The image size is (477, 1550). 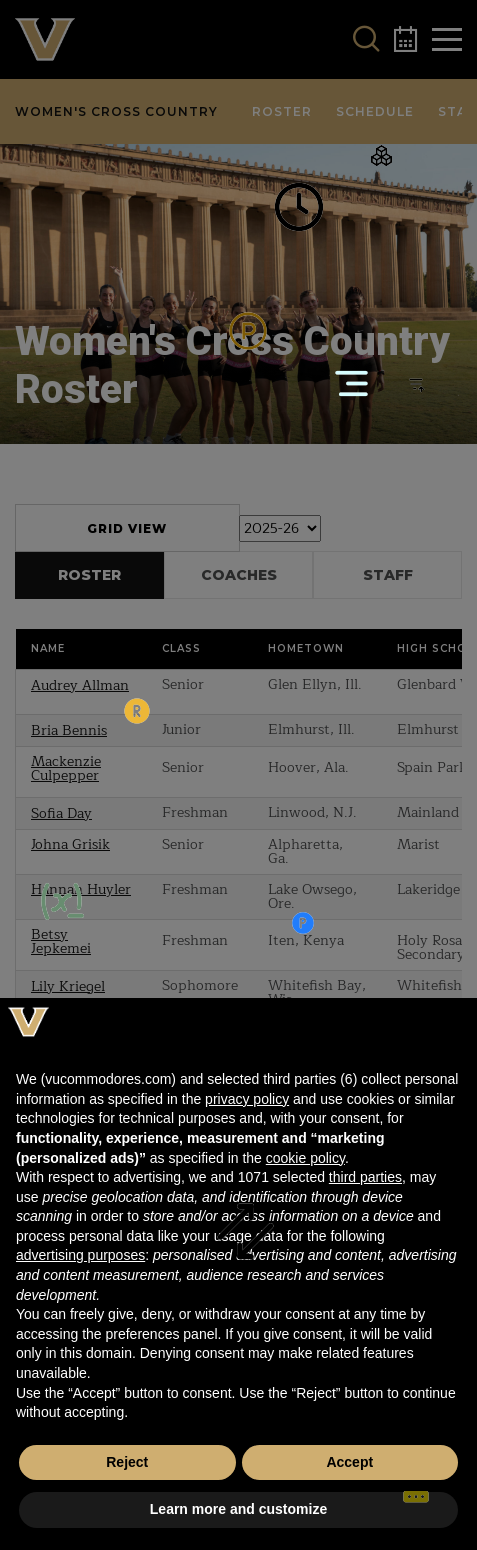 What do you see at coordinates (248, 331) in the screenshot?
I see `indicates parking availability or location` at bounding box center [248, 331].